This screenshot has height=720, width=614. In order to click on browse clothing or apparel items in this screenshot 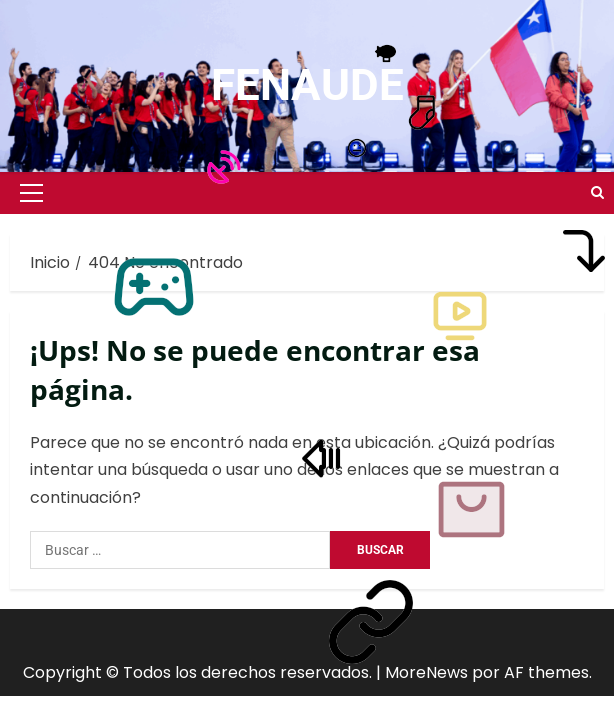, I will do `click(423, 112)`.